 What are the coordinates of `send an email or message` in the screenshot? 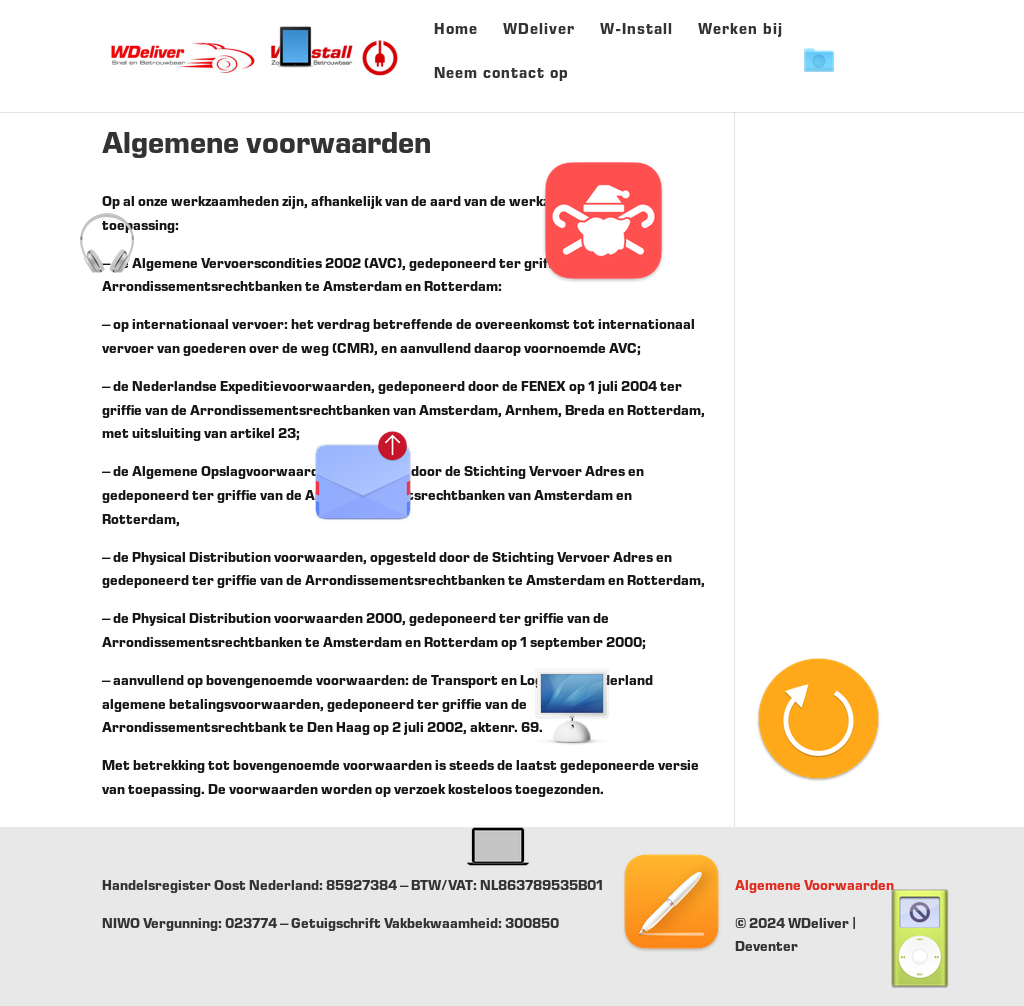 It's located at (363, 482).